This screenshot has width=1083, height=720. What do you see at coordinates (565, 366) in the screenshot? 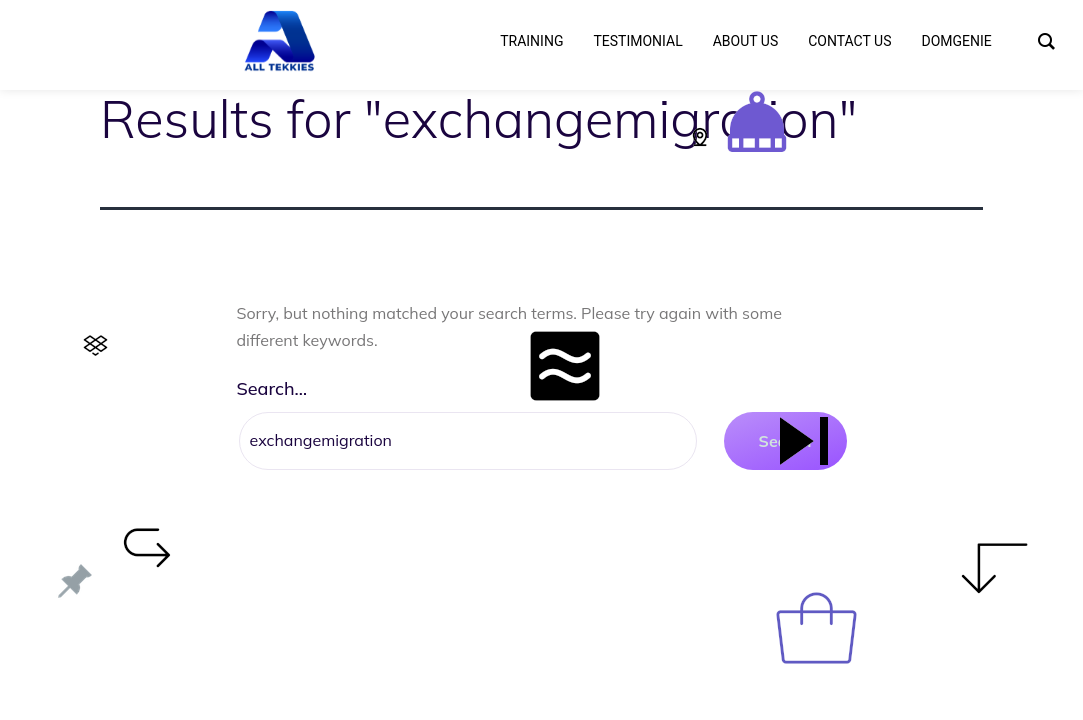
I see `indicates approximate or estimated value` at bounding box center [565, 366].